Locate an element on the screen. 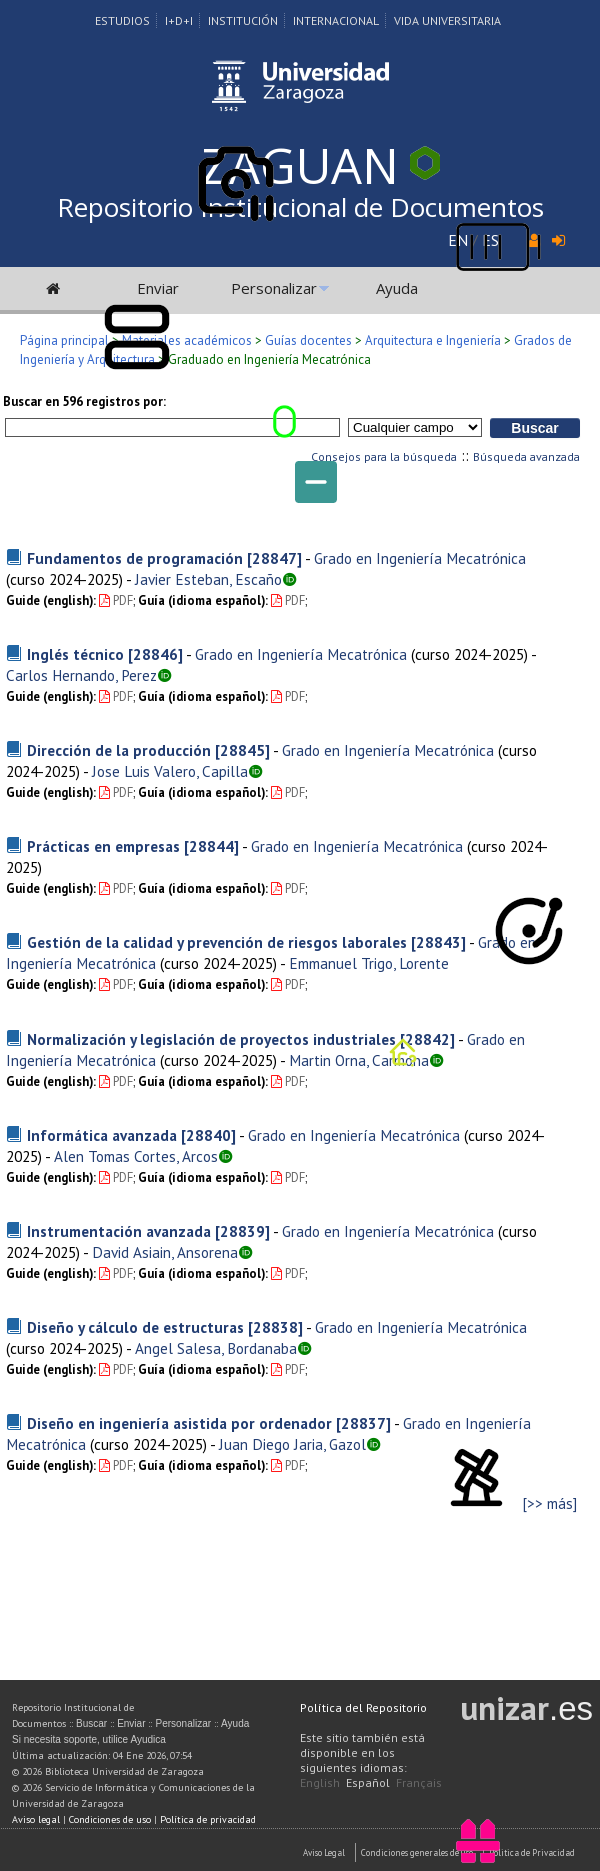 The height and width of the screenshot is (1871, 600). access medication or pharmacy features is located at coordinates (284, 421).